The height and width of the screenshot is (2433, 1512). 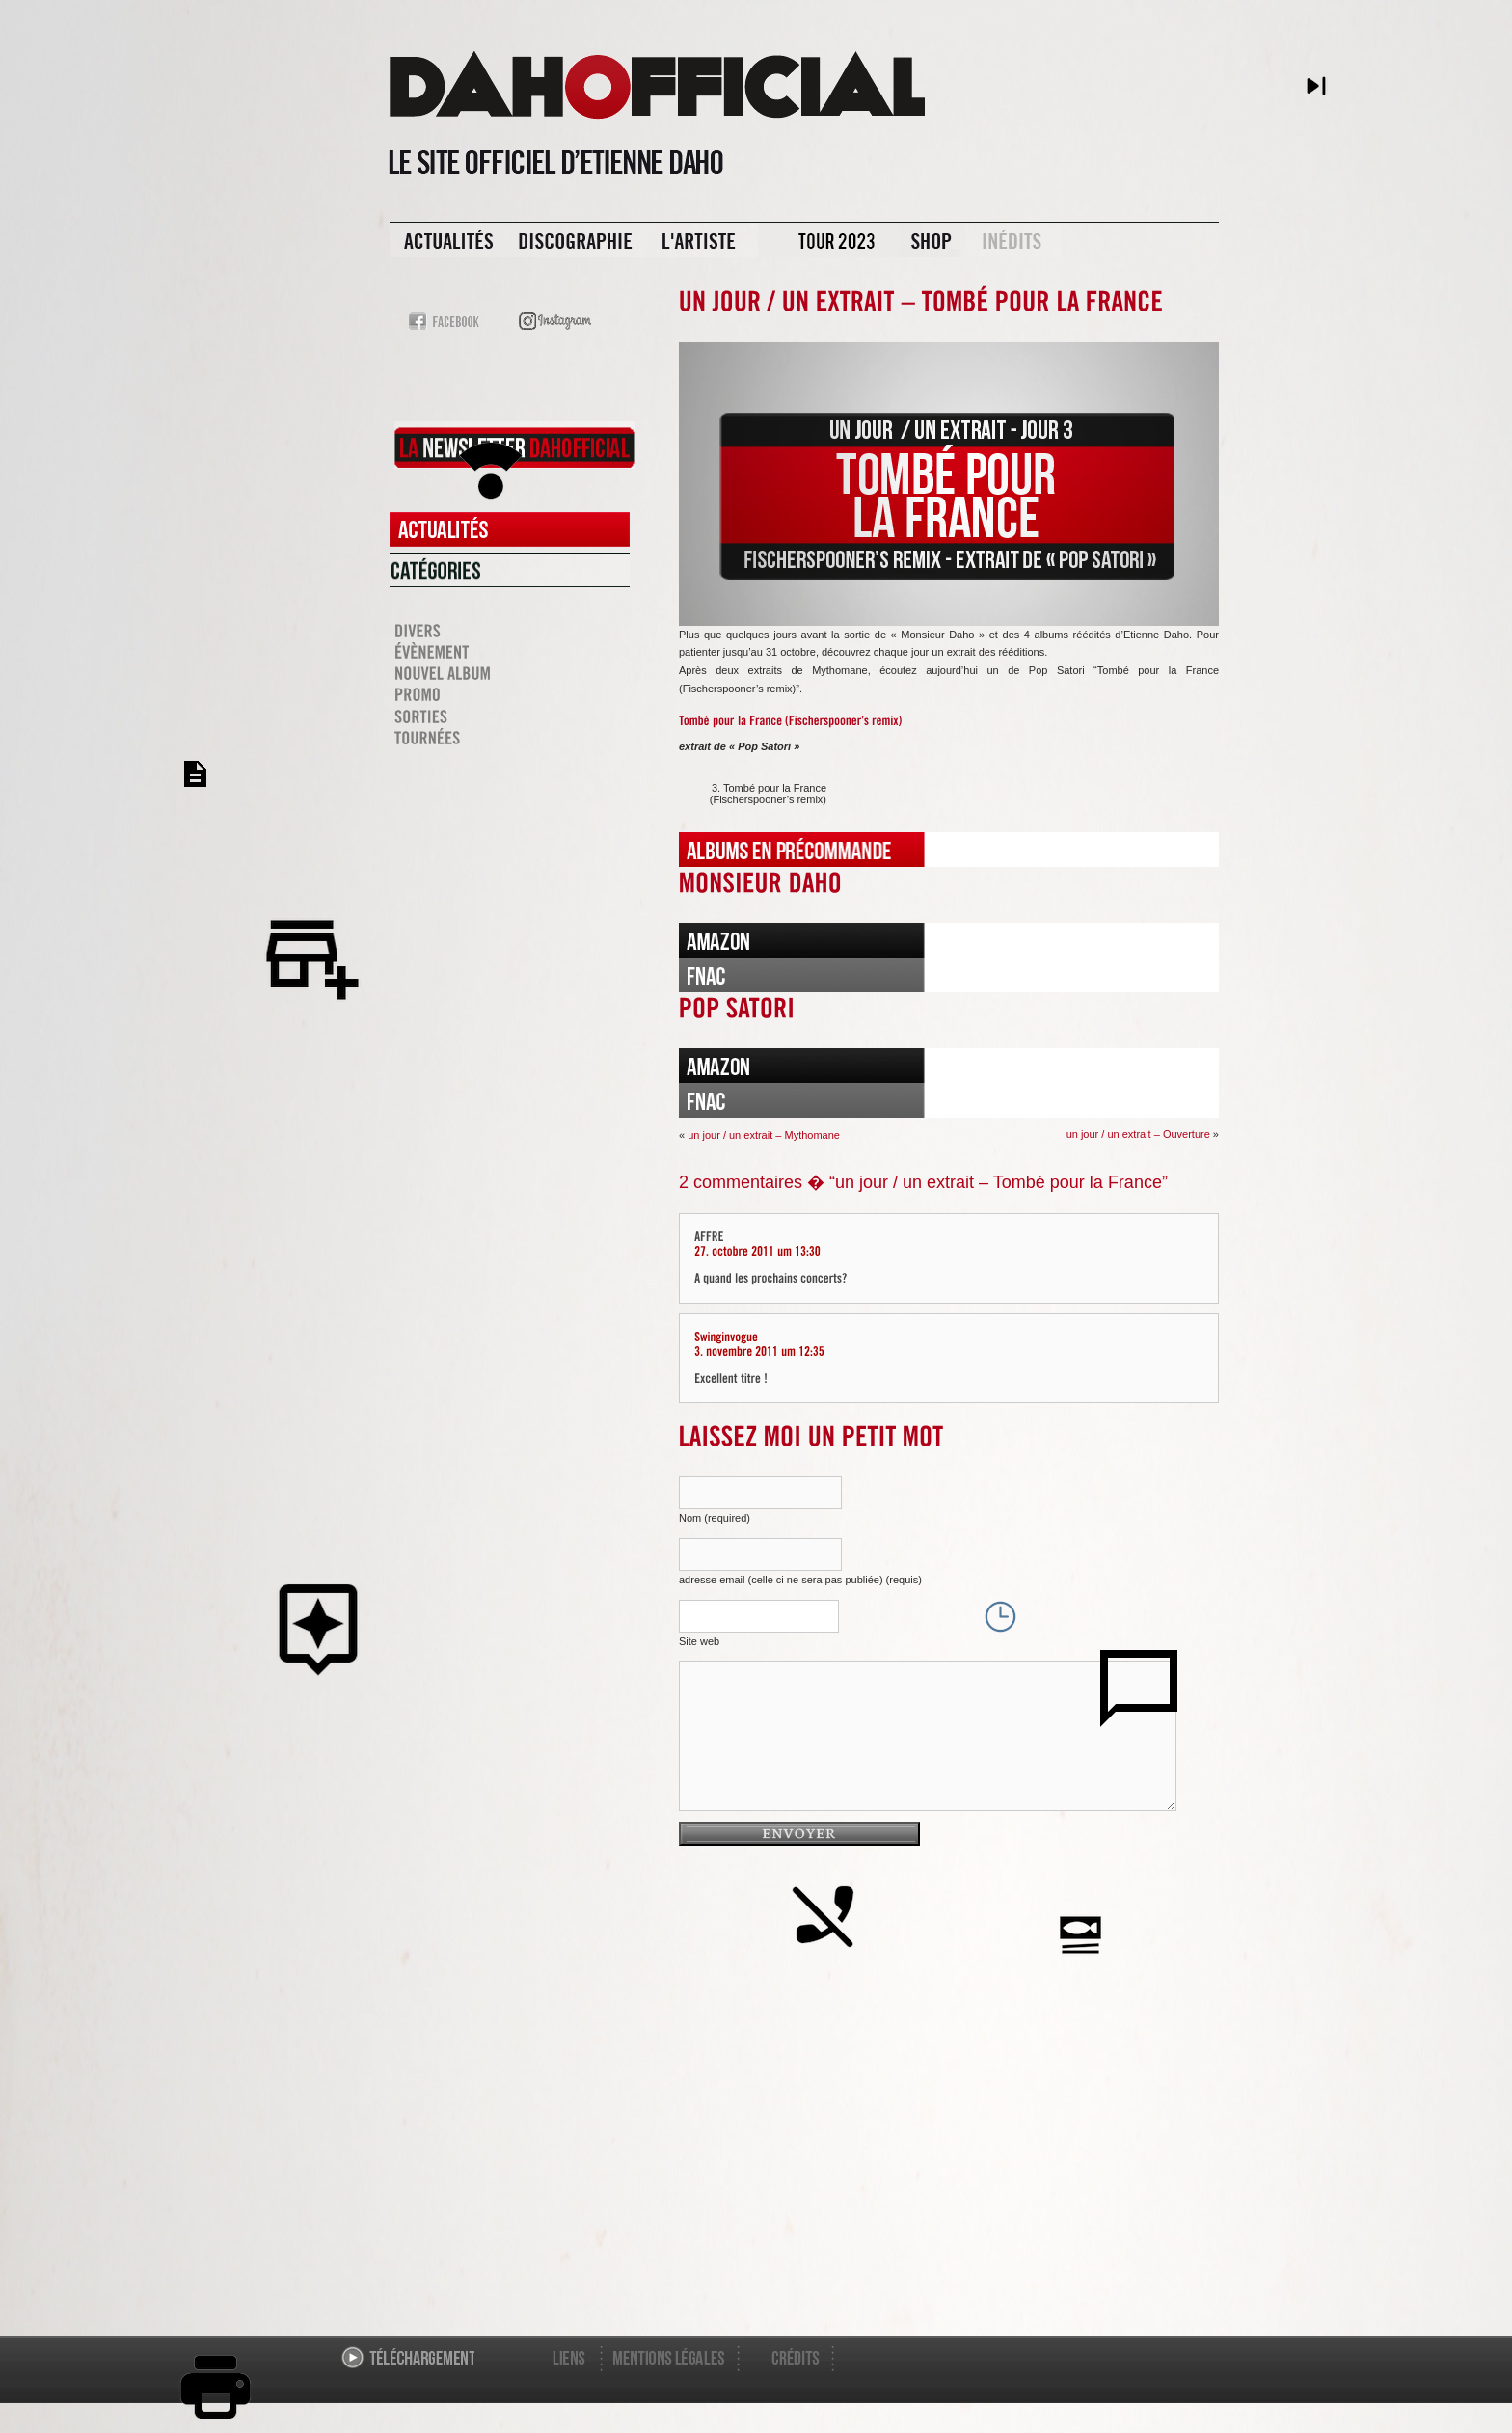 I want to click on skip to the next track or video, so click(x=1316, y=86).